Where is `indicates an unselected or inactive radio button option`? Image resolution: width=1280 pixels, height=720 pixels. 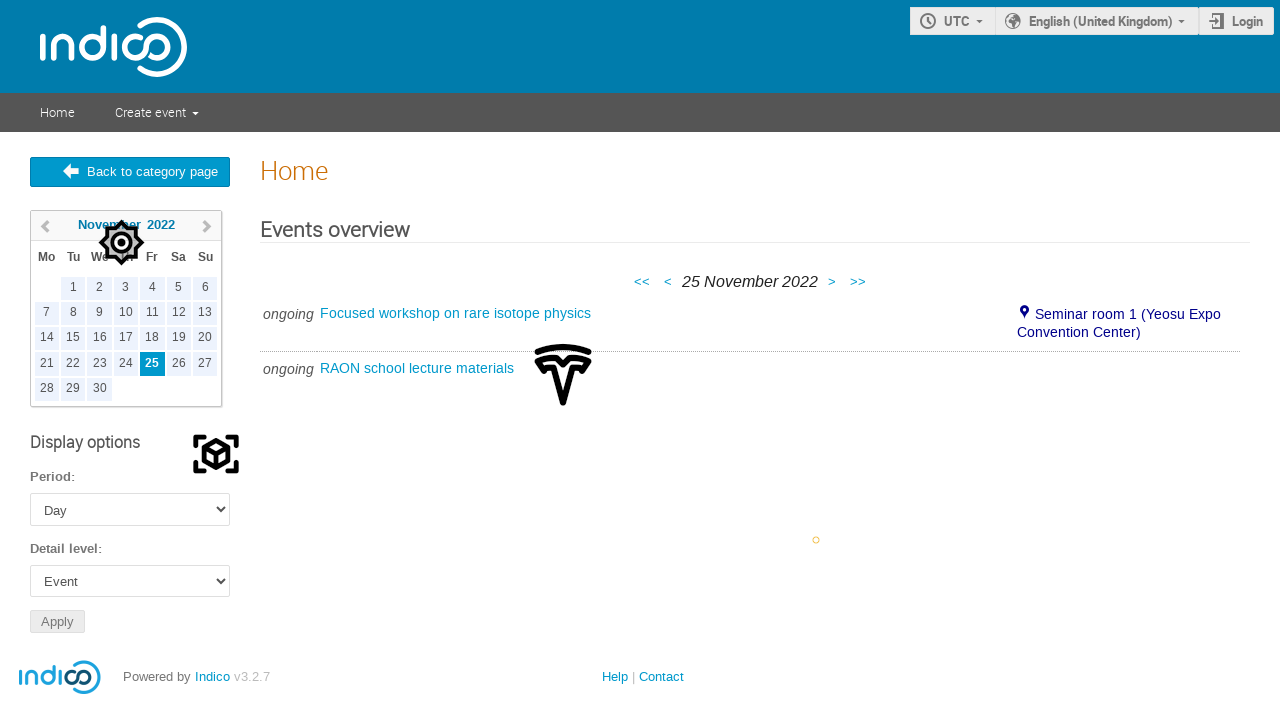 indicates an unselected or inactive radio button option is located at coordinates (816, 540).